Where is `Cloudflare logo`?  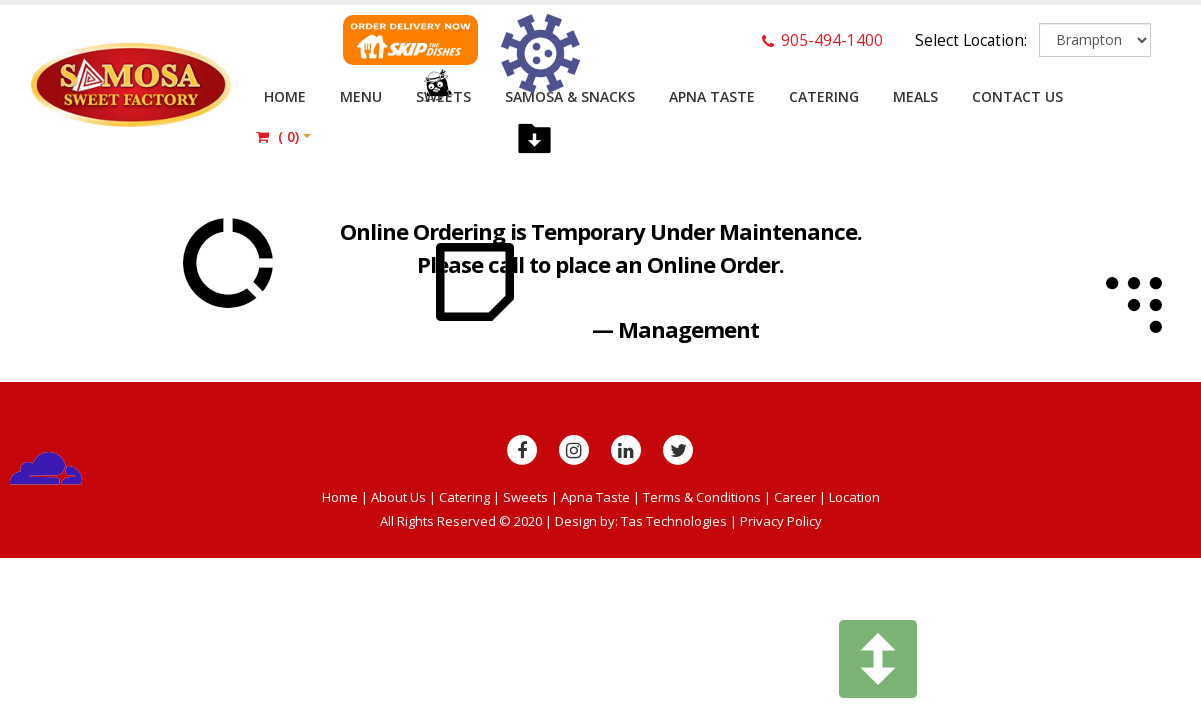
Cloudflare logo is located at coordinates (46, 470).